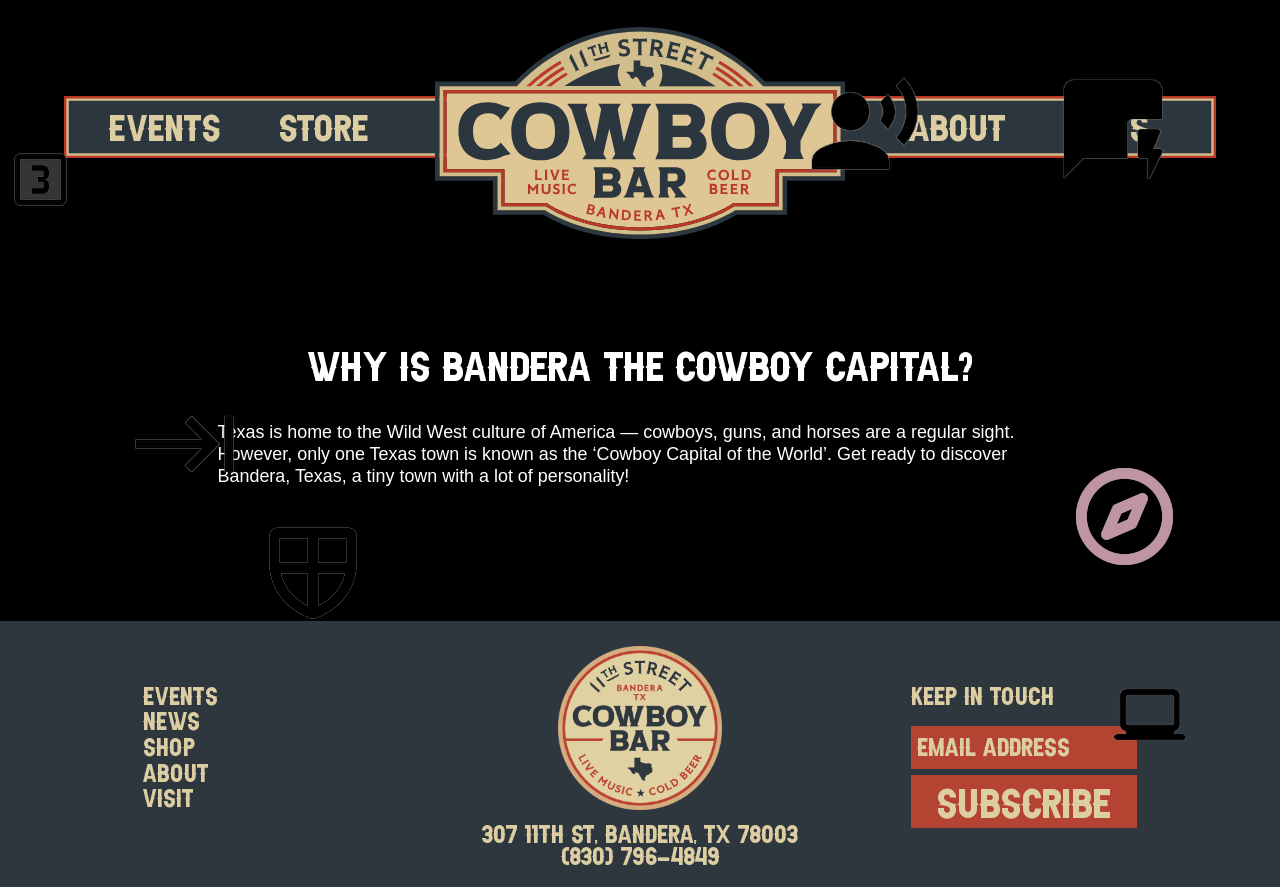 Image resolution: width=1280 pixels, height=887 pixels. I want to click on indicates security or protection status, so click(313, 568).